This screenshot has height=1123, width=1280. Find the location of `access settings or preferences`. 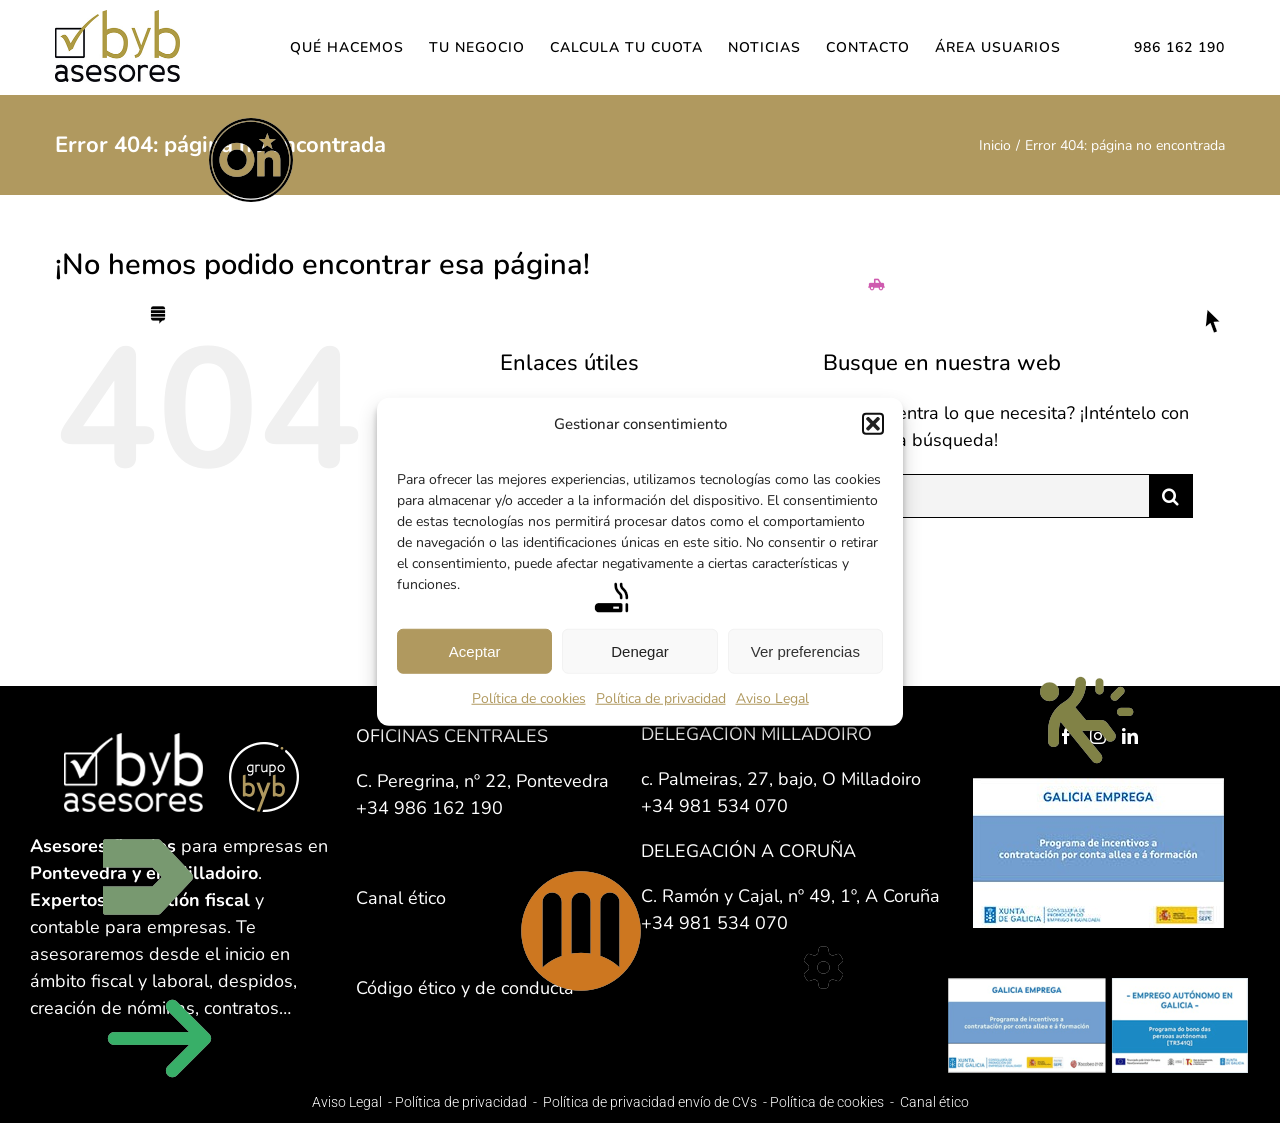

access settings or preferences is located at coordinates (823, 967).